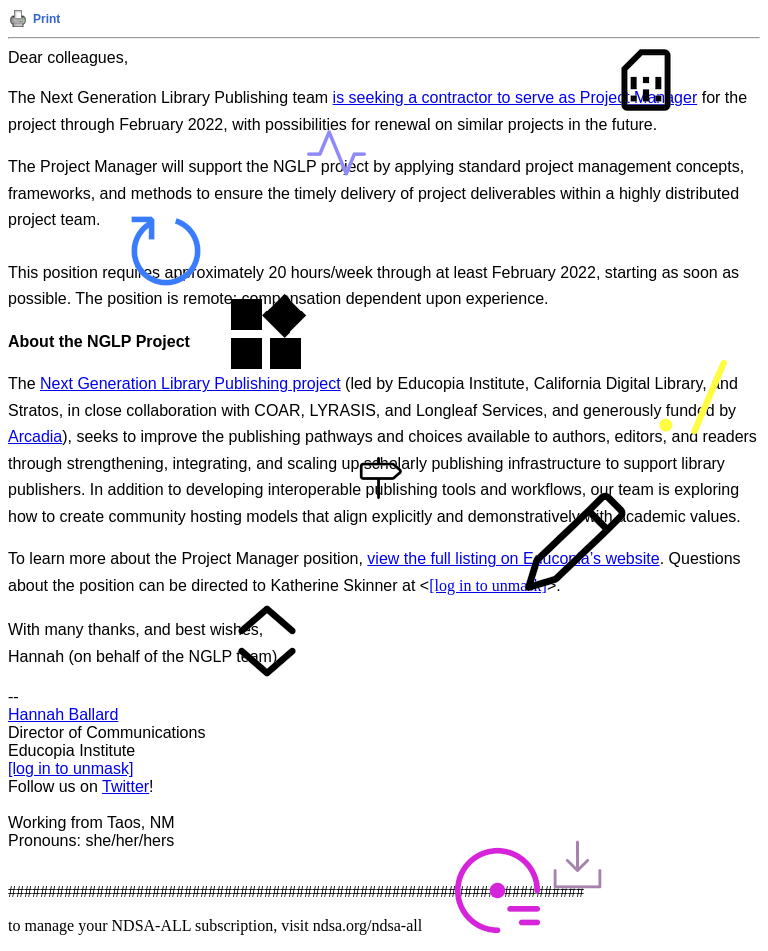  Describe the element at coordinates (694, 397) in the screenshot. I see `indicates a relative file path reference` at that location.